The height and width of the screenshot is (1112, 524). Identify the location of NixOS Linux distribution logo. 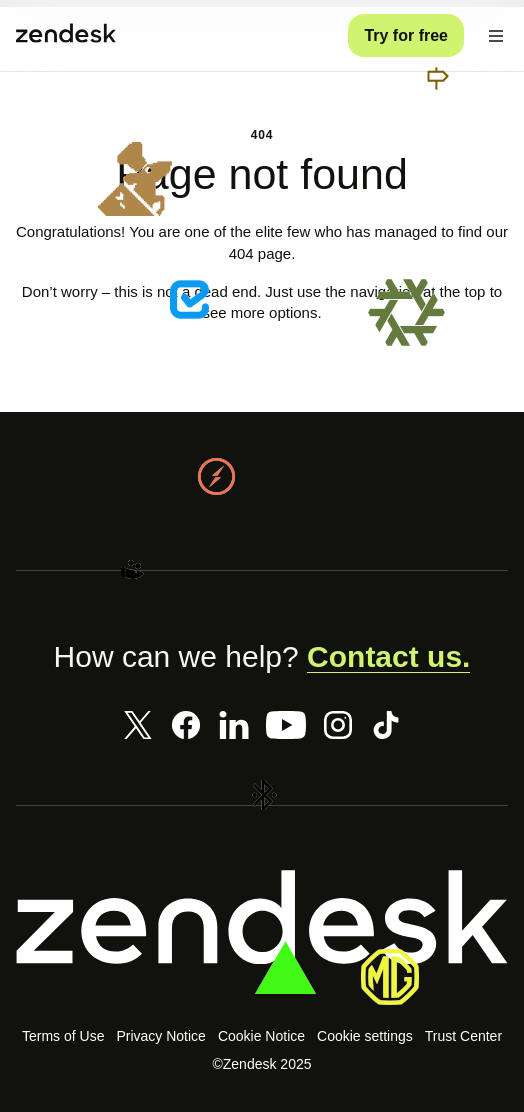
(406, 312).